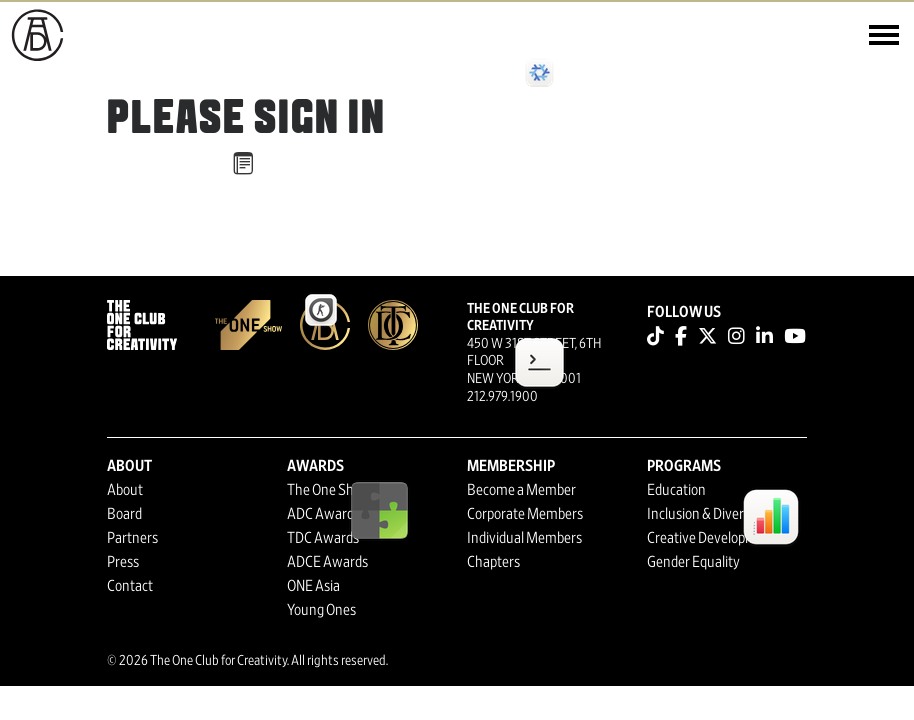 Image resolution: width=914 pixels, height=720 pixels. Describe the element at coordinates (539, 362) in the screenshot. I see `open terminal or command line interface` at that location.